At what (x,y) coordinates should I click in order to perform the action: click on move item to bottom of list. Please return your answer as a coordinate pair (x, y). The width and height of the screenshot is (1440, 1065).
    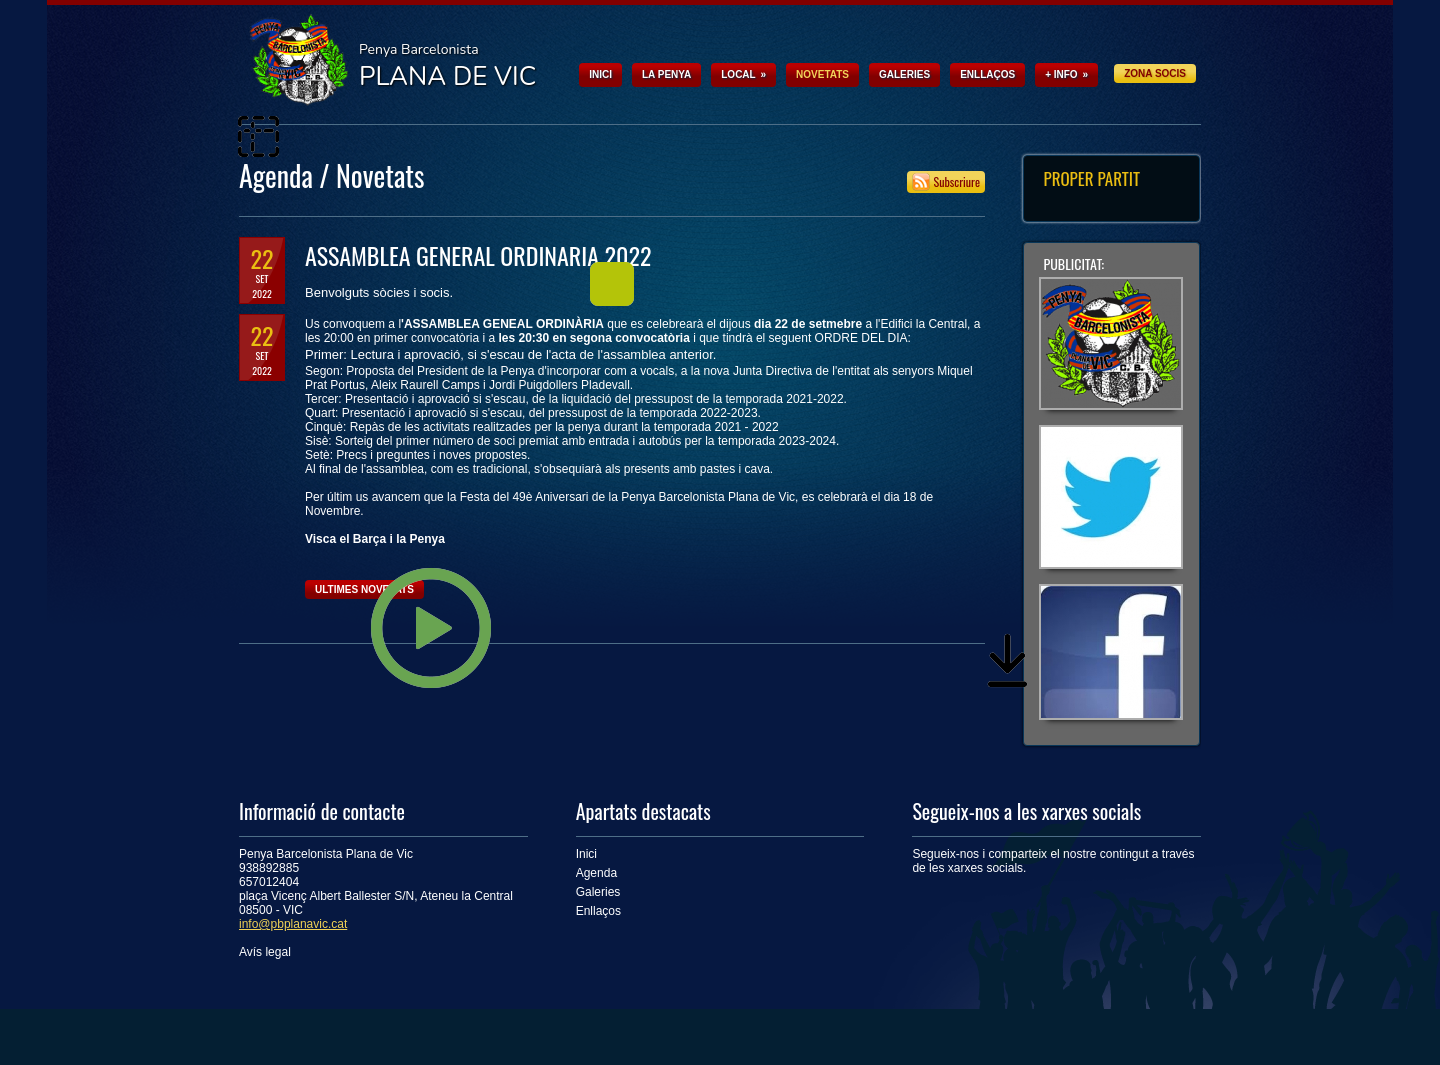
    Looking at the image, I should click on (1007, 661).